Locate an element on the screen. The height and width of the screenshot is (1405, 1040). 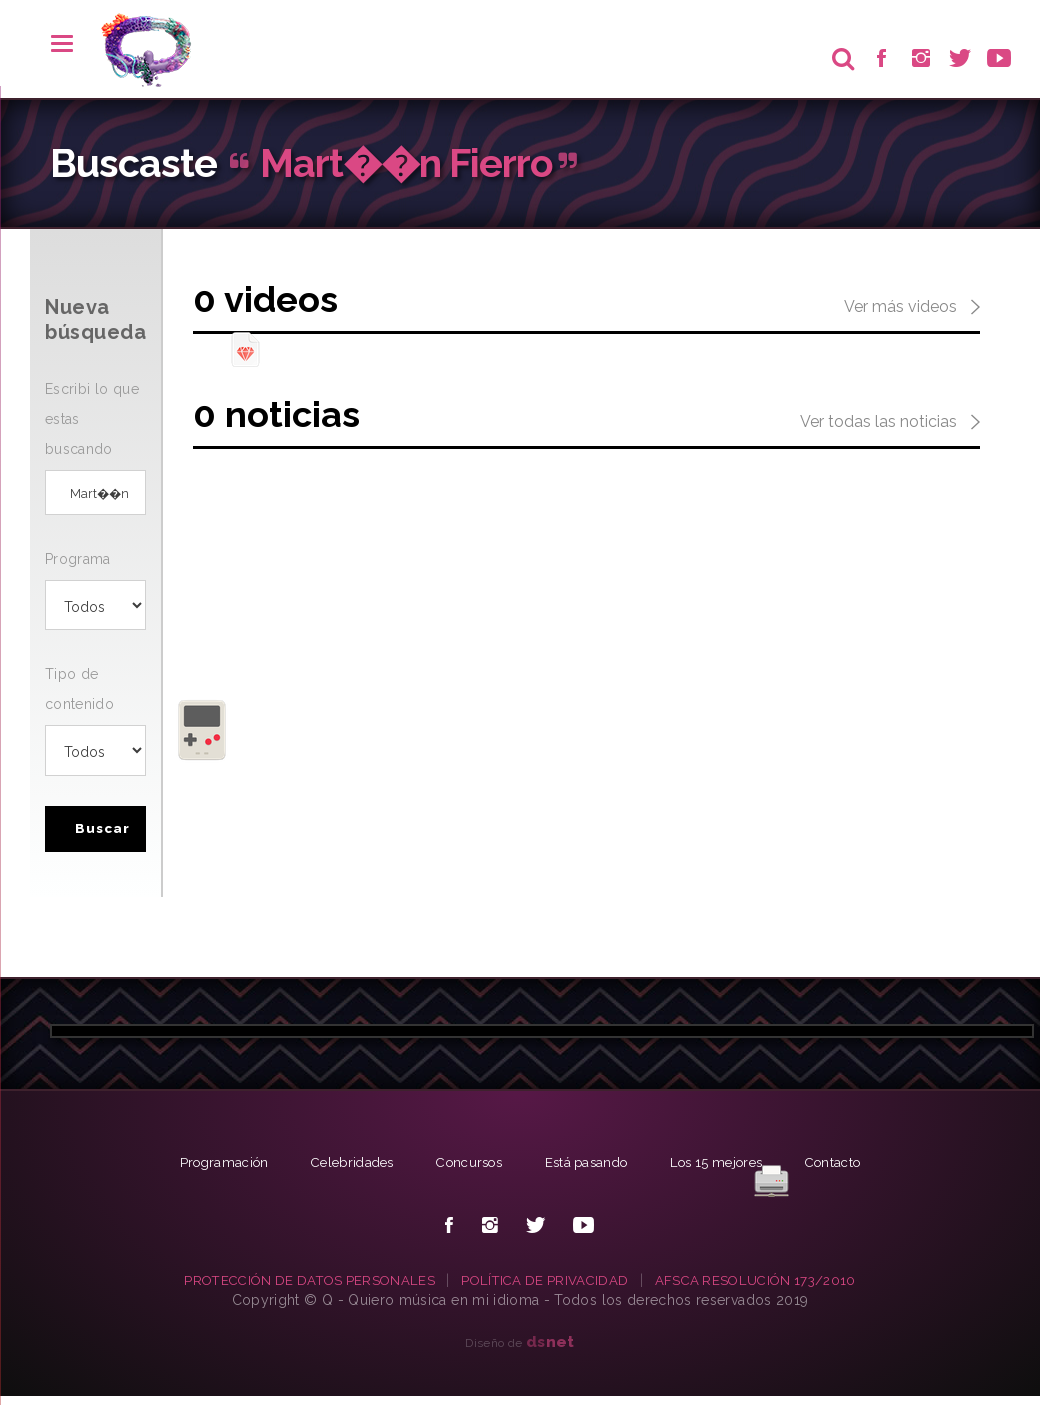
ruby programming language source file is located at coordinates (245, 349).